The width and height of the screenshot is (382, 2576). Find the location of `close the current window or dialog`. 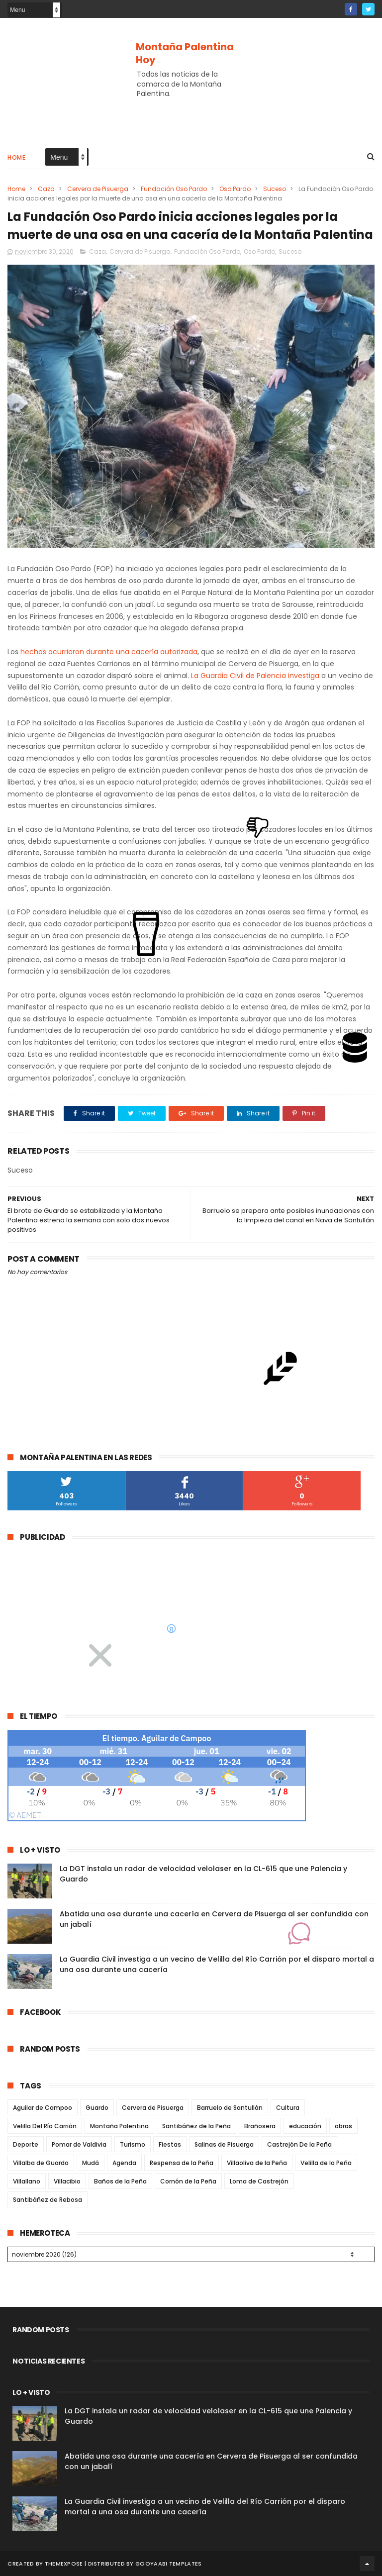

close the current window or dialog is located at coordinates (100, 1655).